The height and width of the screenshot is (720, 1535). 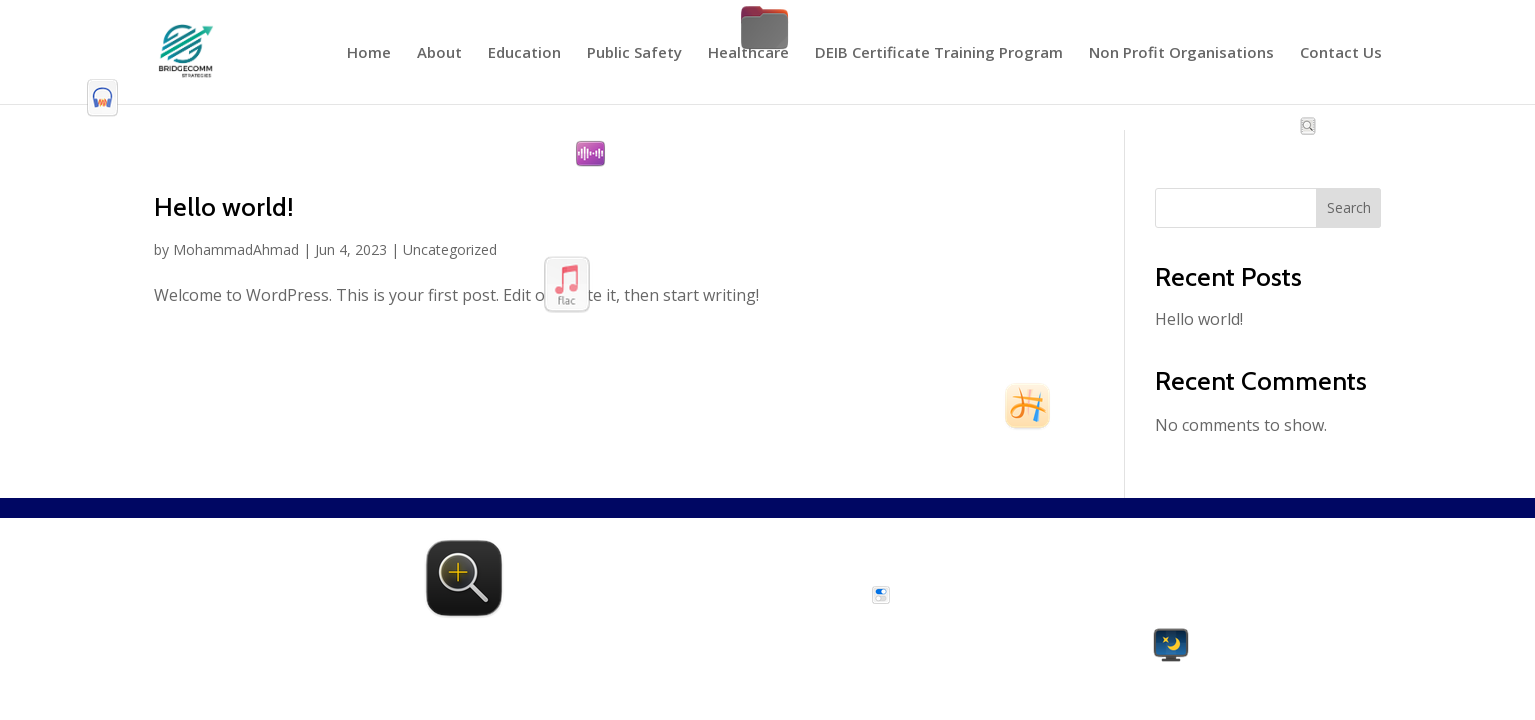 What do you see at coordinates (881, 595) in the screenshot?
I see `open system settings or preferences` at bounding box center [881, 595].